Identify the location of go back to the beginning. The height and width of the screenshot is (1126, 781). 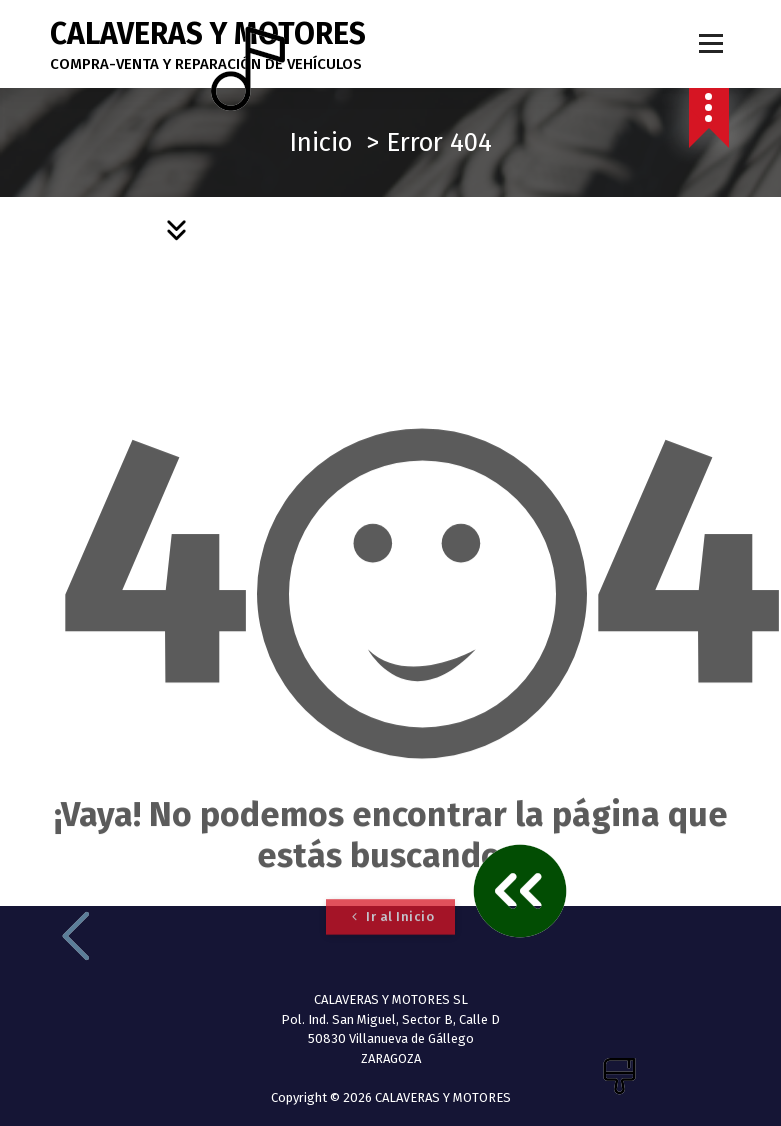
(520, 891).